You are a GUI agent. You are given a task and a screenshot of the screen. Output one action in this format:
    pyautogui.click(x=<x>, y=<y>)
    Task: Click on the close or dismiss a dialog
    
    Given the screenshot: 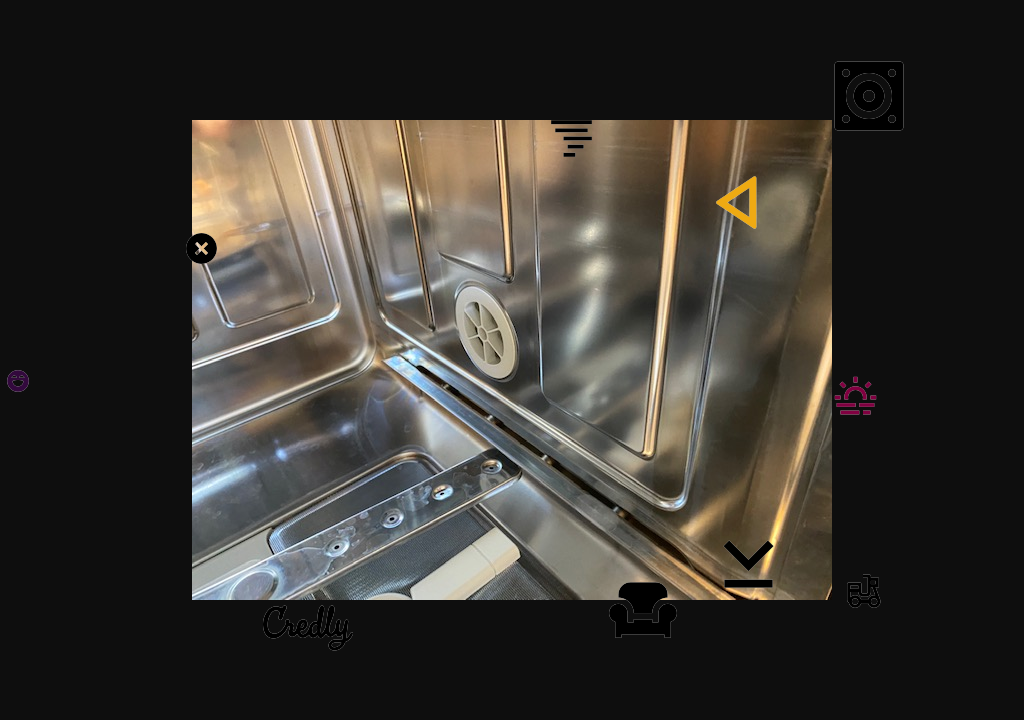 What is the action you would take?
    pyautogui.click(x=201, y=248)
    